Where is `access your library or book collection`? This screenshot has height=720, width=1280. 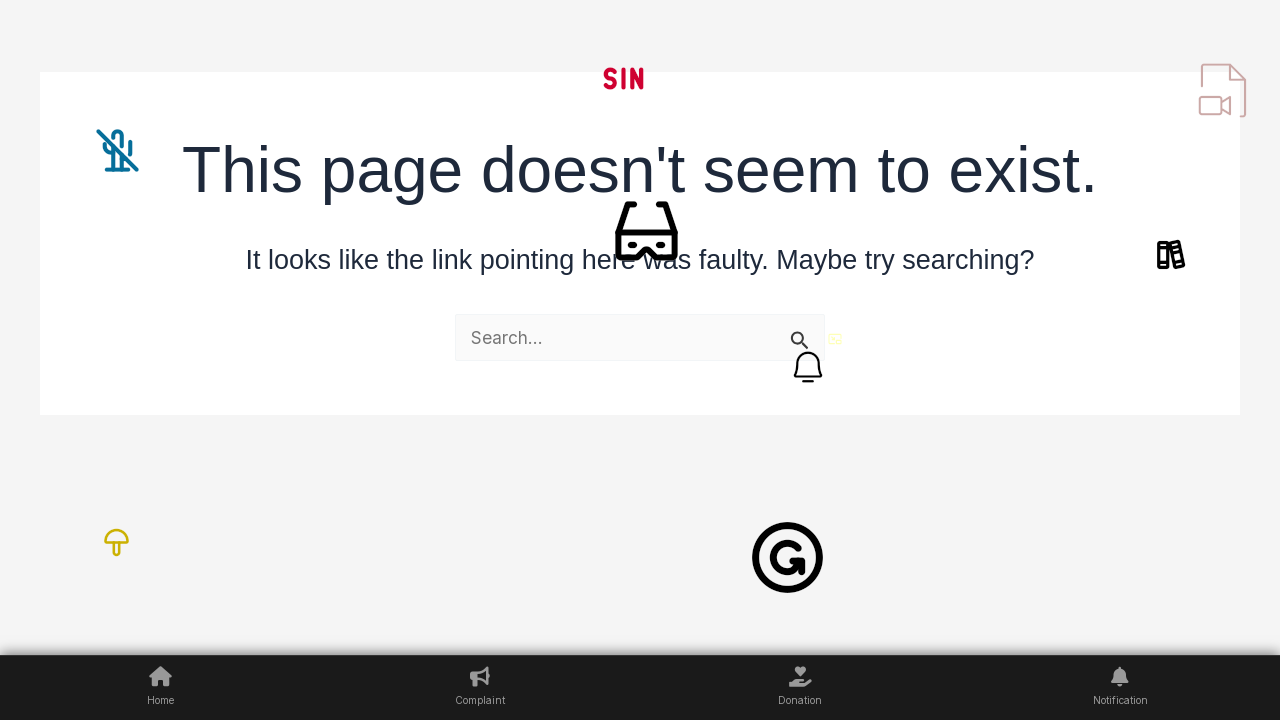 access your library or book collection is located at coordinates (1170, 255).